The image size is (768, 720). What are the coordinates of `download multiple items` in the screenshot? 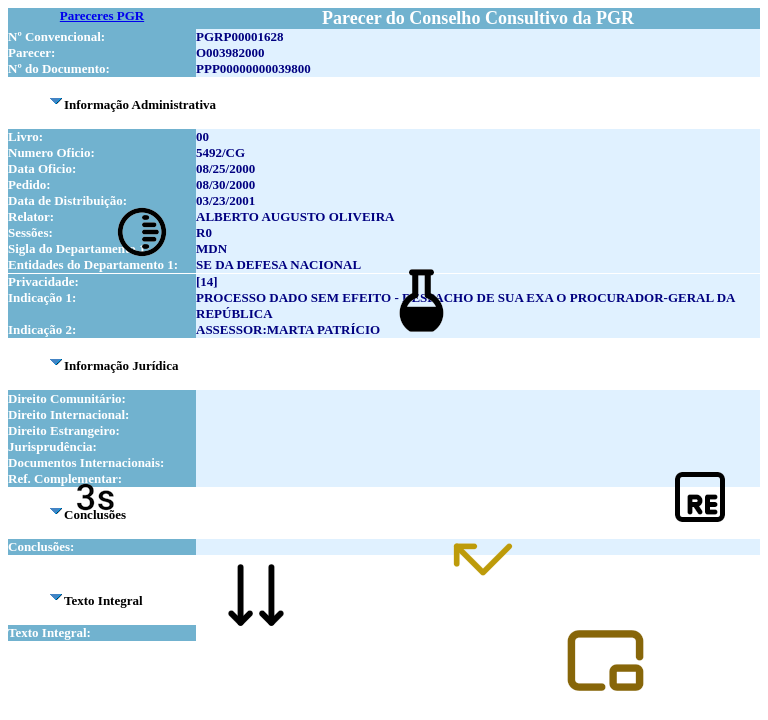 It's located at (256, 595).